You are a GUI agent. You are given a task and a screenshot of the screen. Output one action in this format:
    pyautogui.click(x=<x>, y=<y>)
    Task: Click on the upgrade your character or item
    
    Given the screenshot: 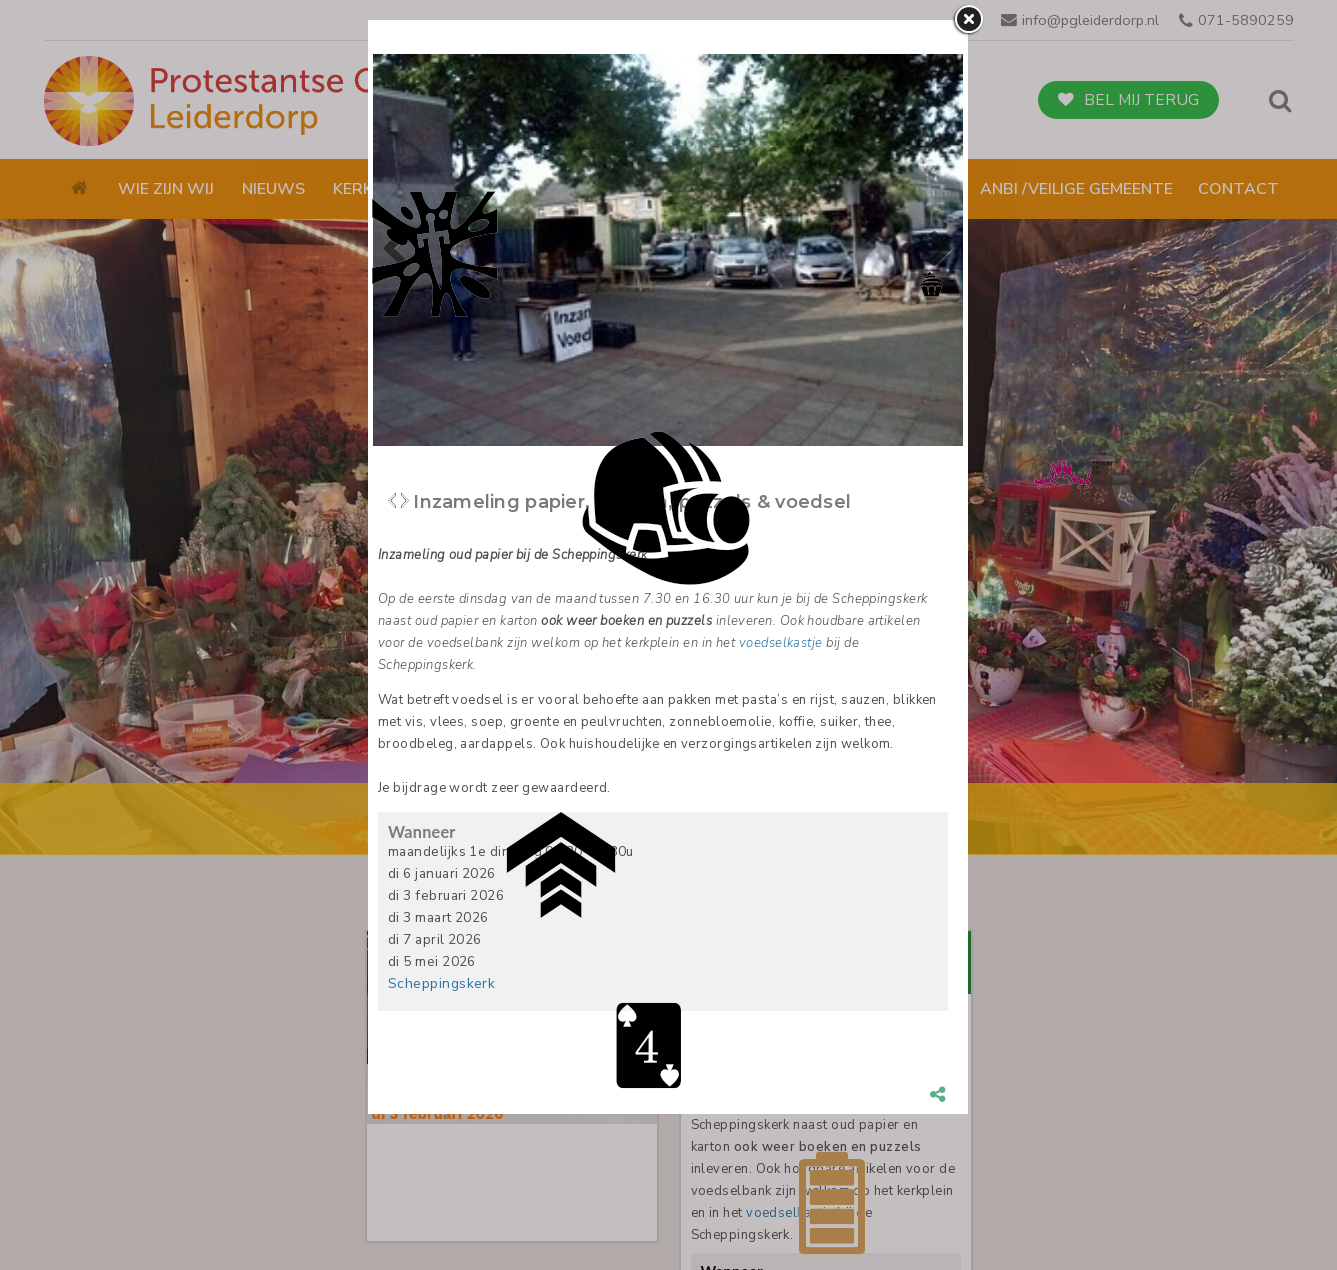 What is the action you would take?
    pyautogui.click(x=561, y=865)
    